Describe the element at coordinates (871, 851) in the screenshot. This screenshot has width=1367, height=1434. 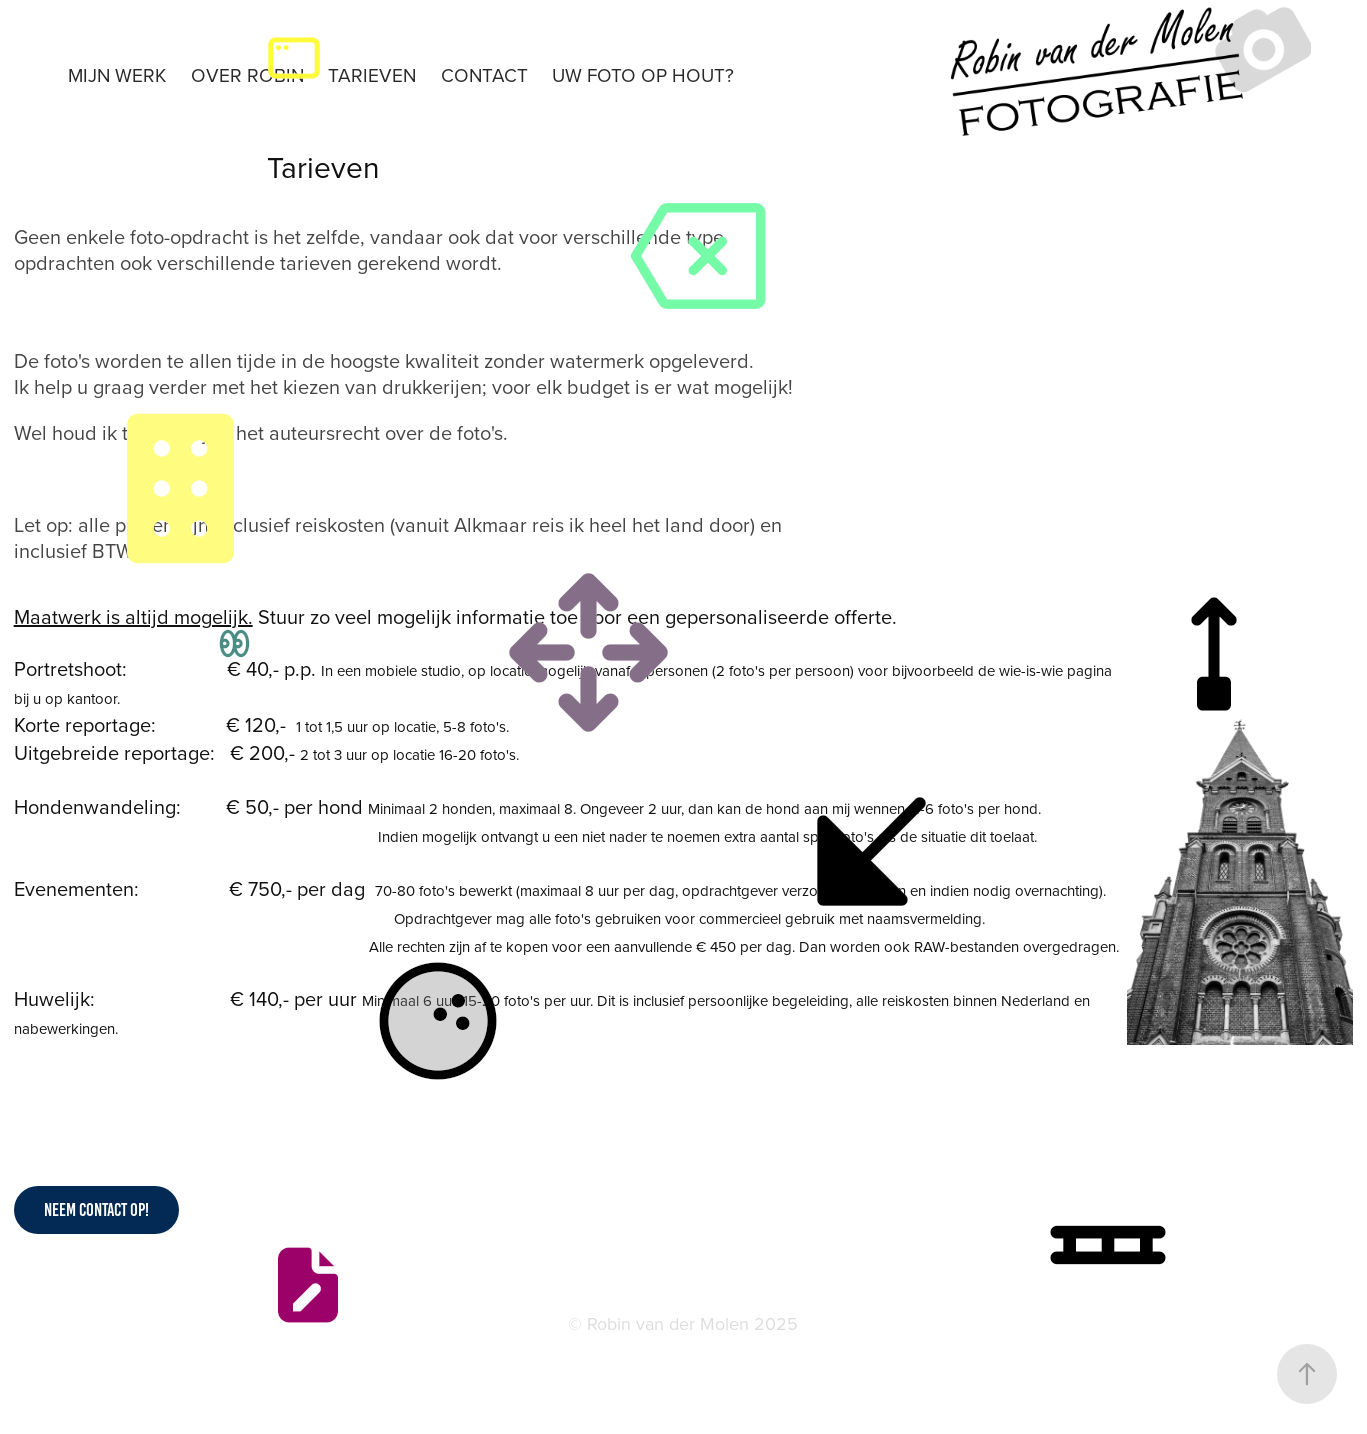
I see `navigate to the bottom-left corner` at that location.